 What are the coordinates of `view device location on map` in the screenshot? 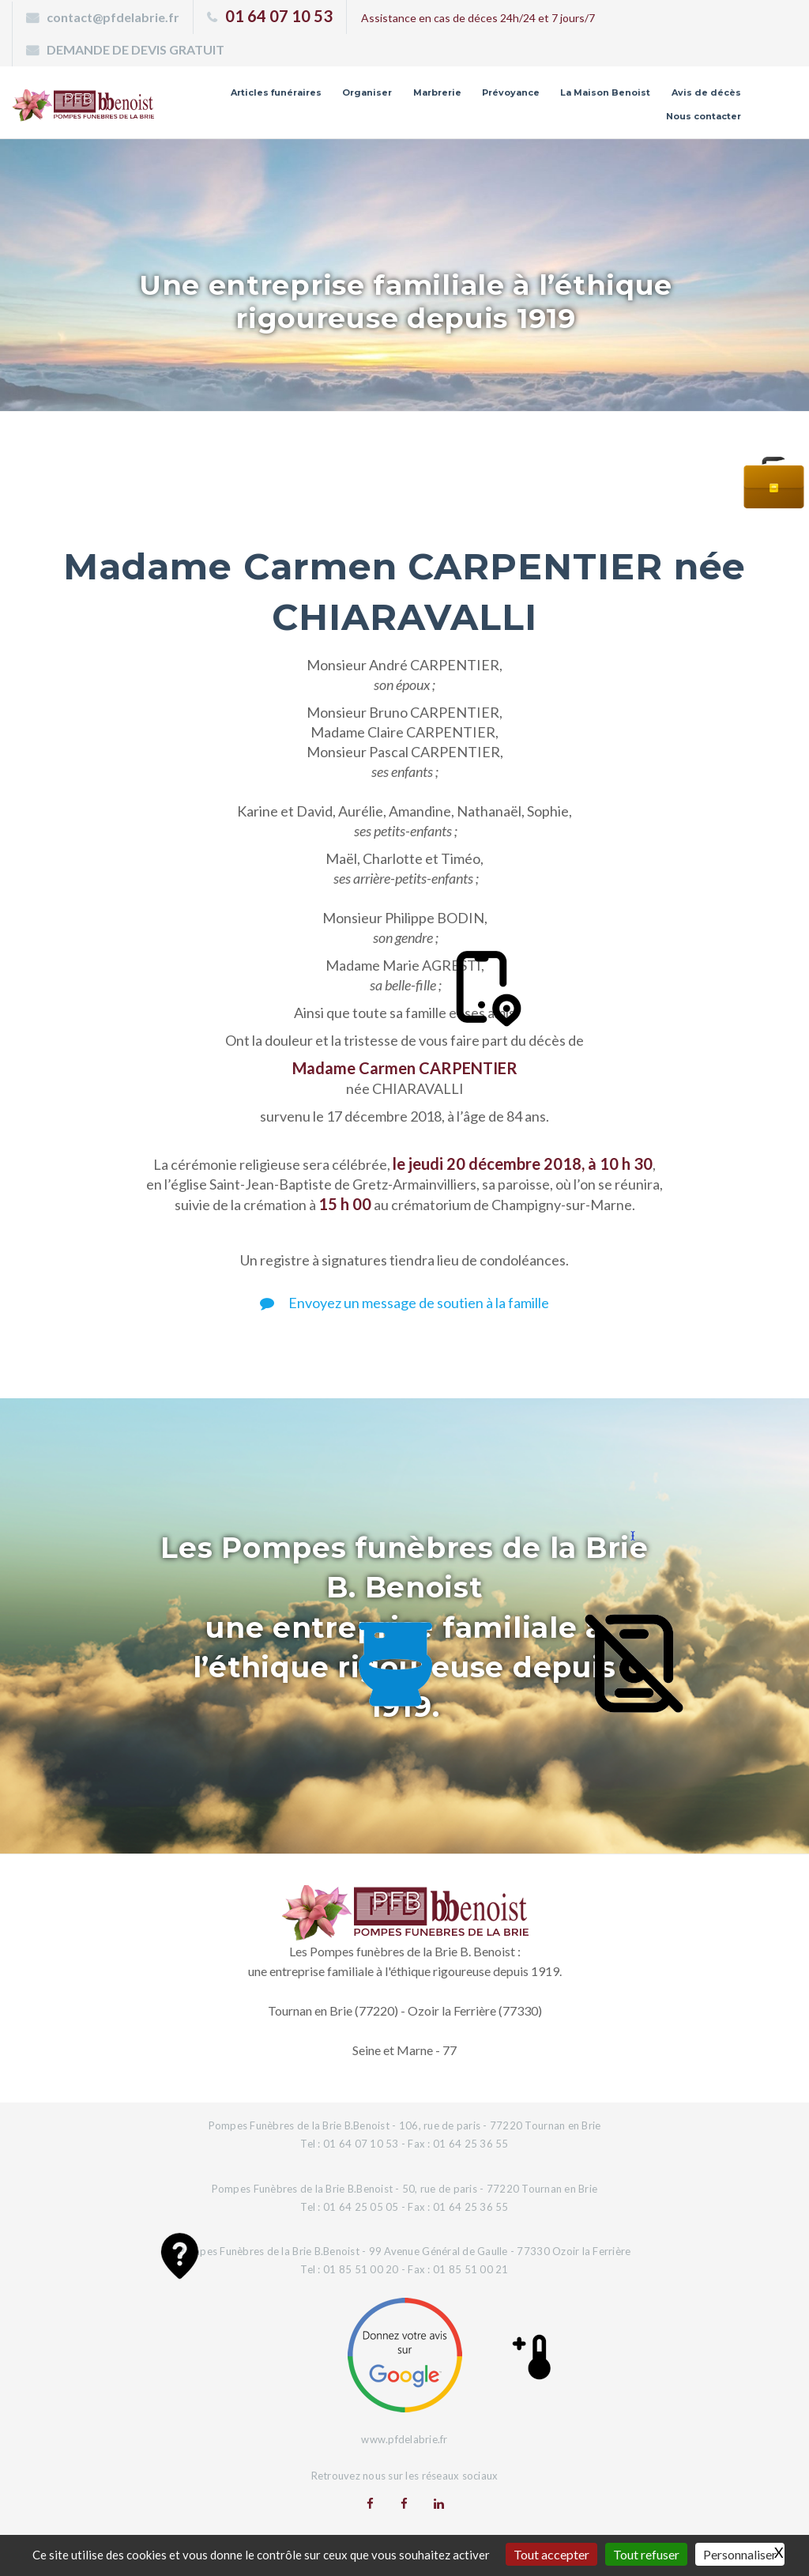 It's located at (481, 986).